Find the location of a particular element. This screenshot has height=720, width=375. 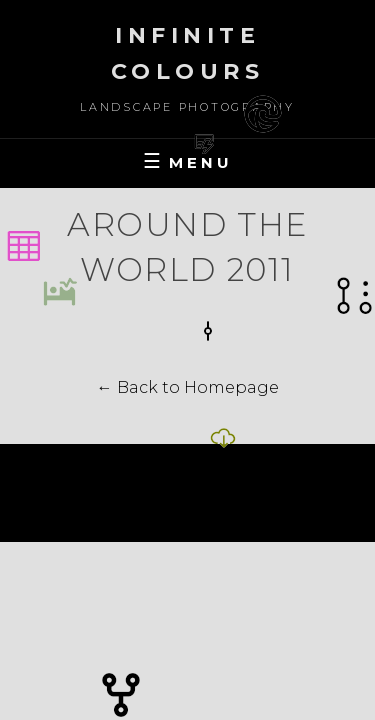

draft pull request awaiting review is located at coordinates (354, 294).